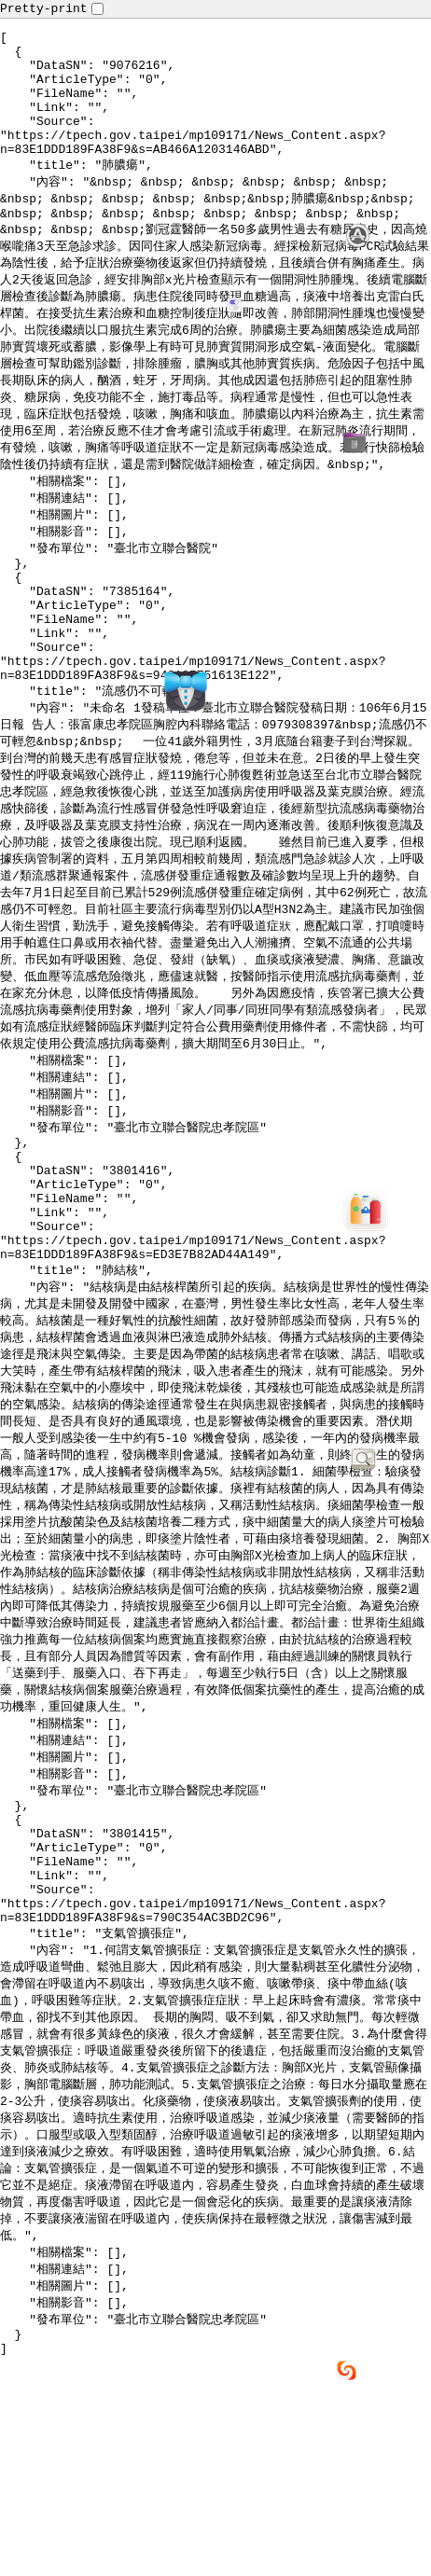 The width and height of the screenshot is (431, 2576). Describe the element at coordinates (234, 305) in the screenshot. I see `open desktop preferences or settings` at that location.